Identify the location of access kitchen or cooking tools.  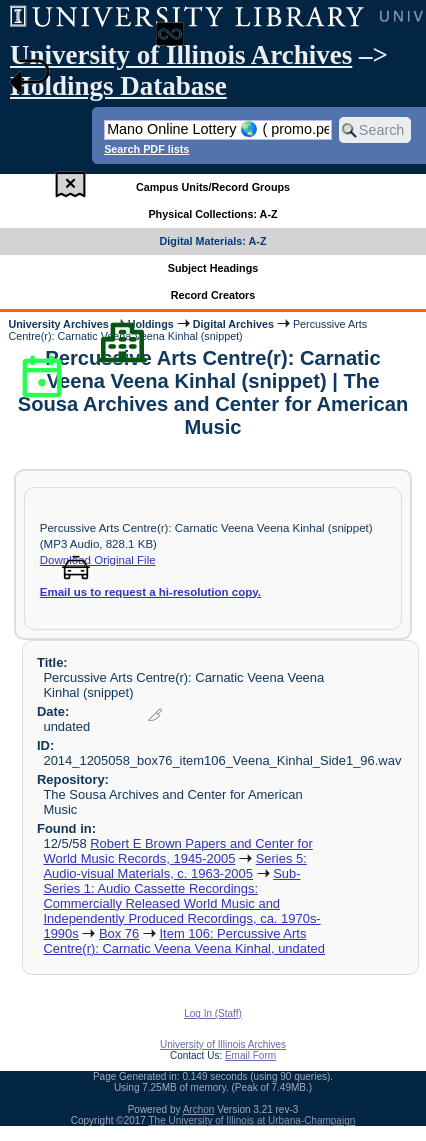
(155, 715).